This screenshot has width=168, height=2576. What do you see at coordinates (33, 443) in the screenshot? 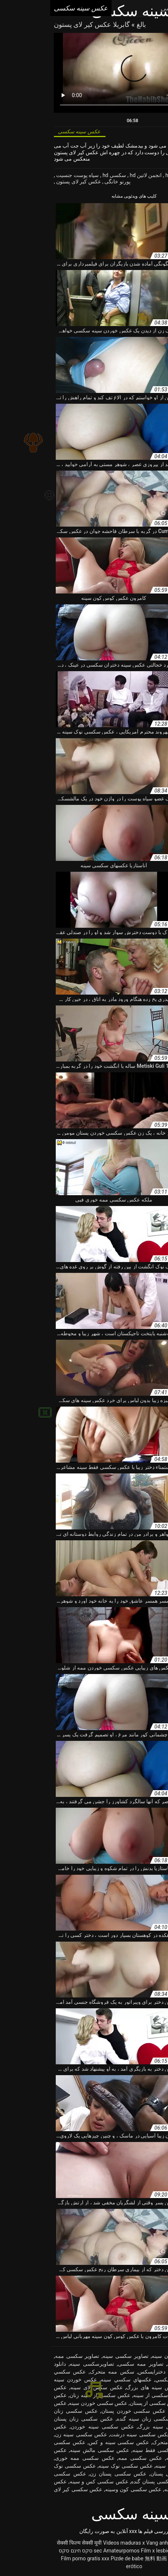
I see `request an airdrop or supply delivery` at bounding box center [33, 443].